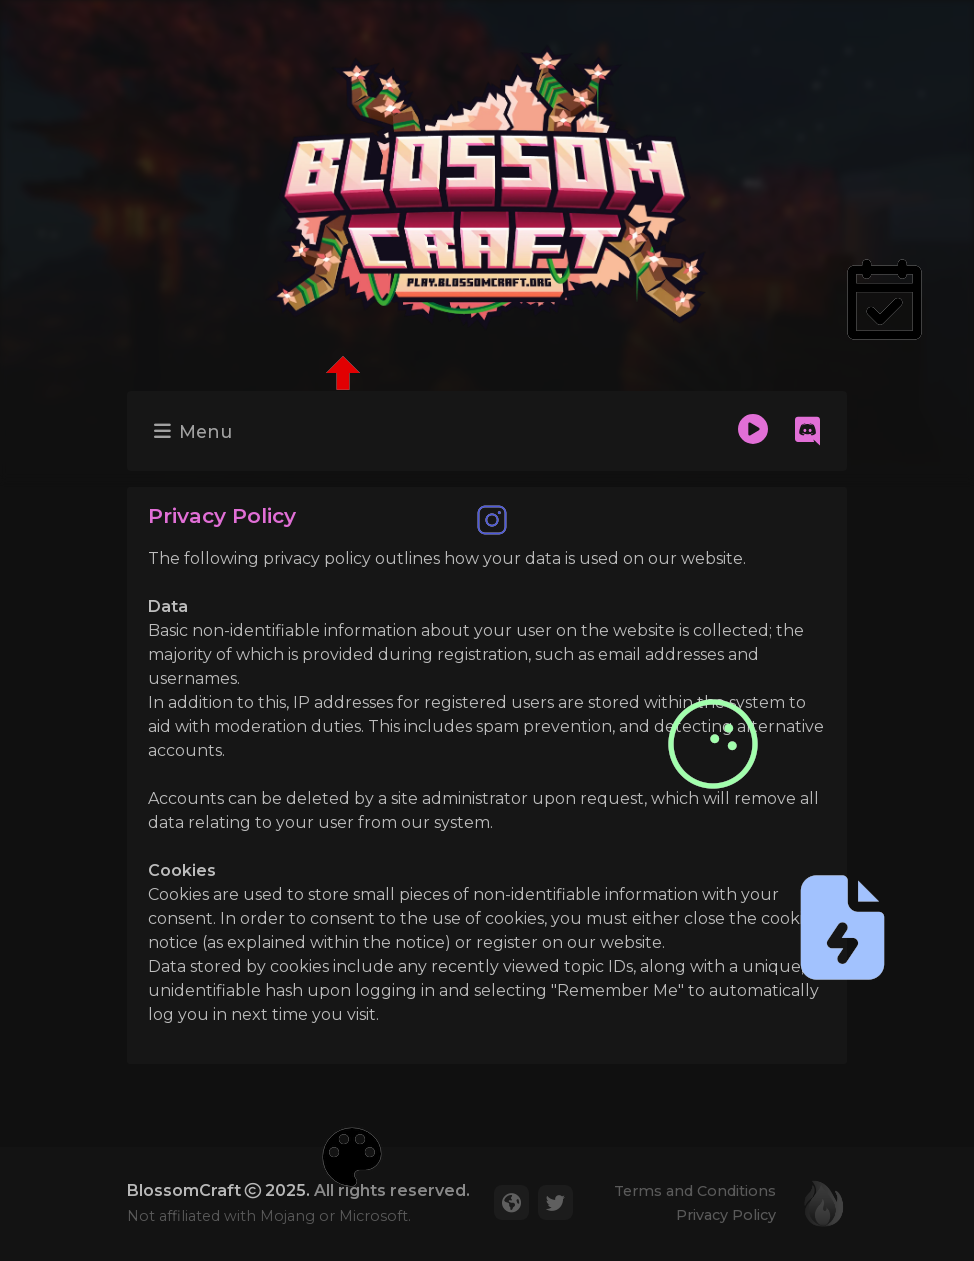 This screenshot has height=1261, width=974. What do you see at coordinates (492, 520) in the screenshot?
I see `open Instagram app` at bounding box center [492, 520].